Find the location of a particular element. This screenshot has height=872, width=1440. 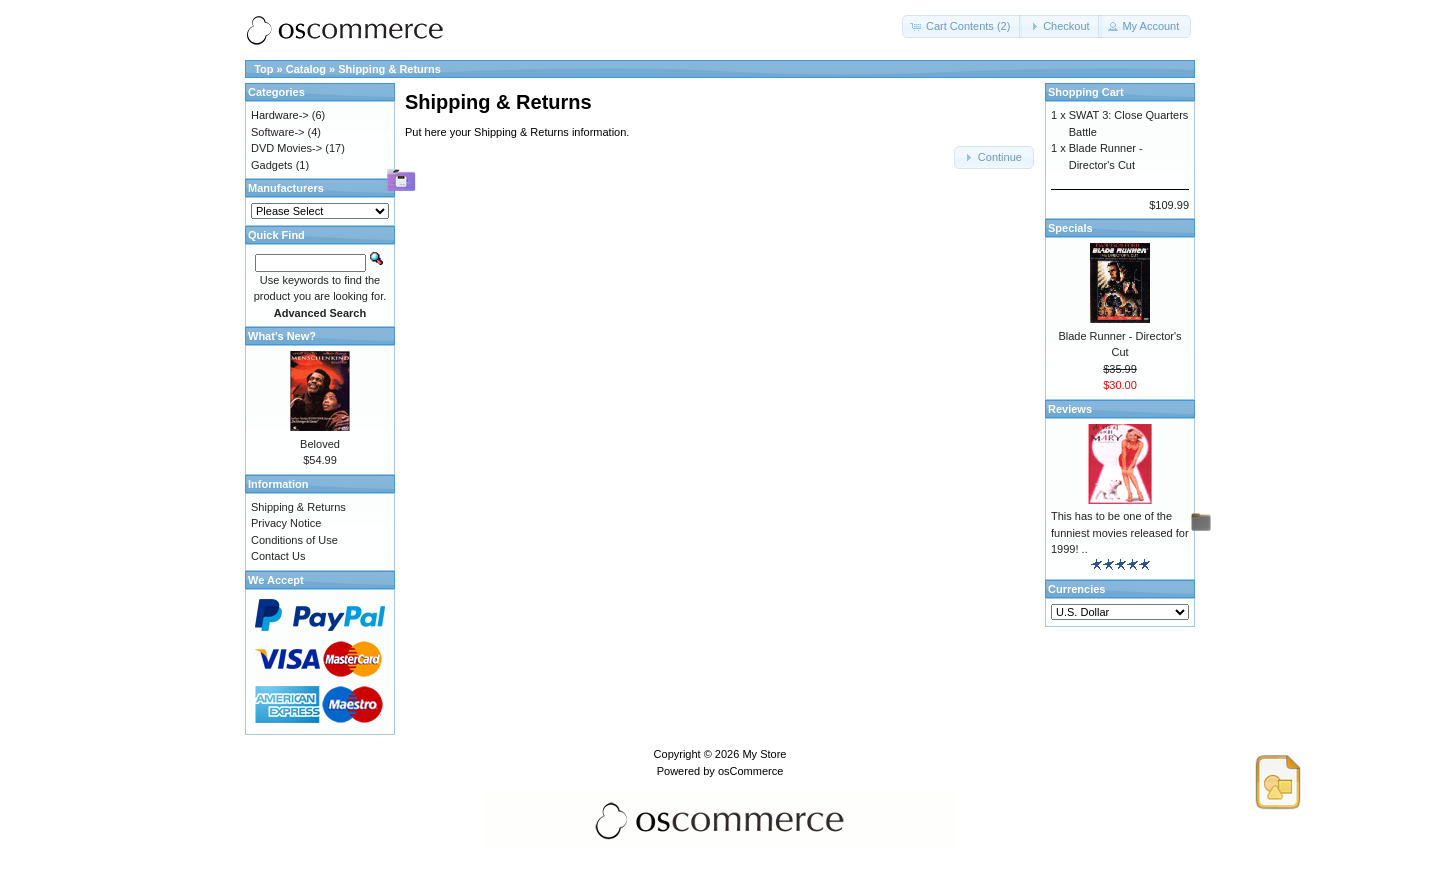

open a folder to view its contents is located at coordinates (1201, 522).